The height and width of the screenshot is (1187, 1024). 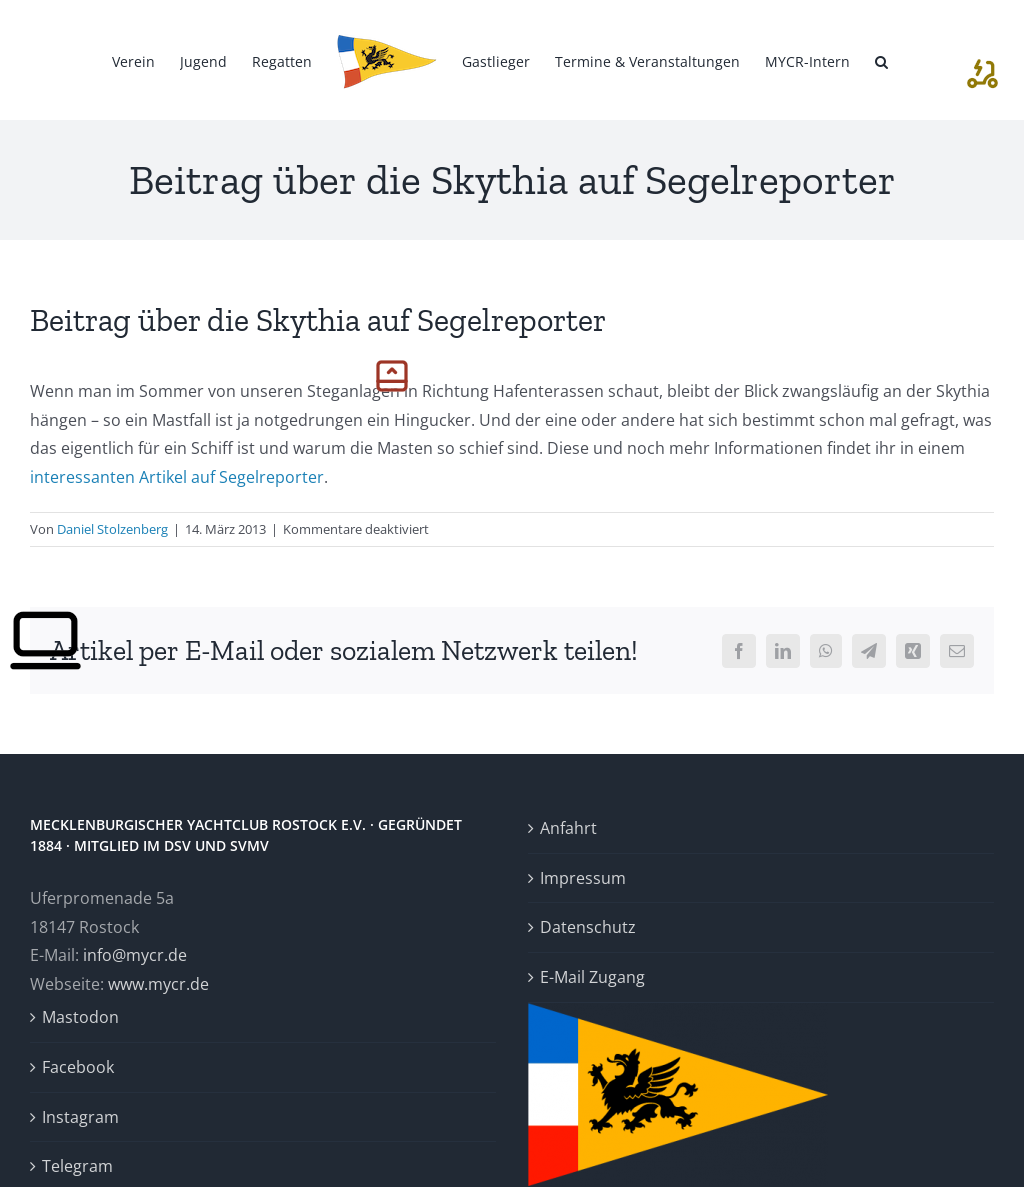 I want to click on expand the bottom bar panel, so click(x=392, y=376).